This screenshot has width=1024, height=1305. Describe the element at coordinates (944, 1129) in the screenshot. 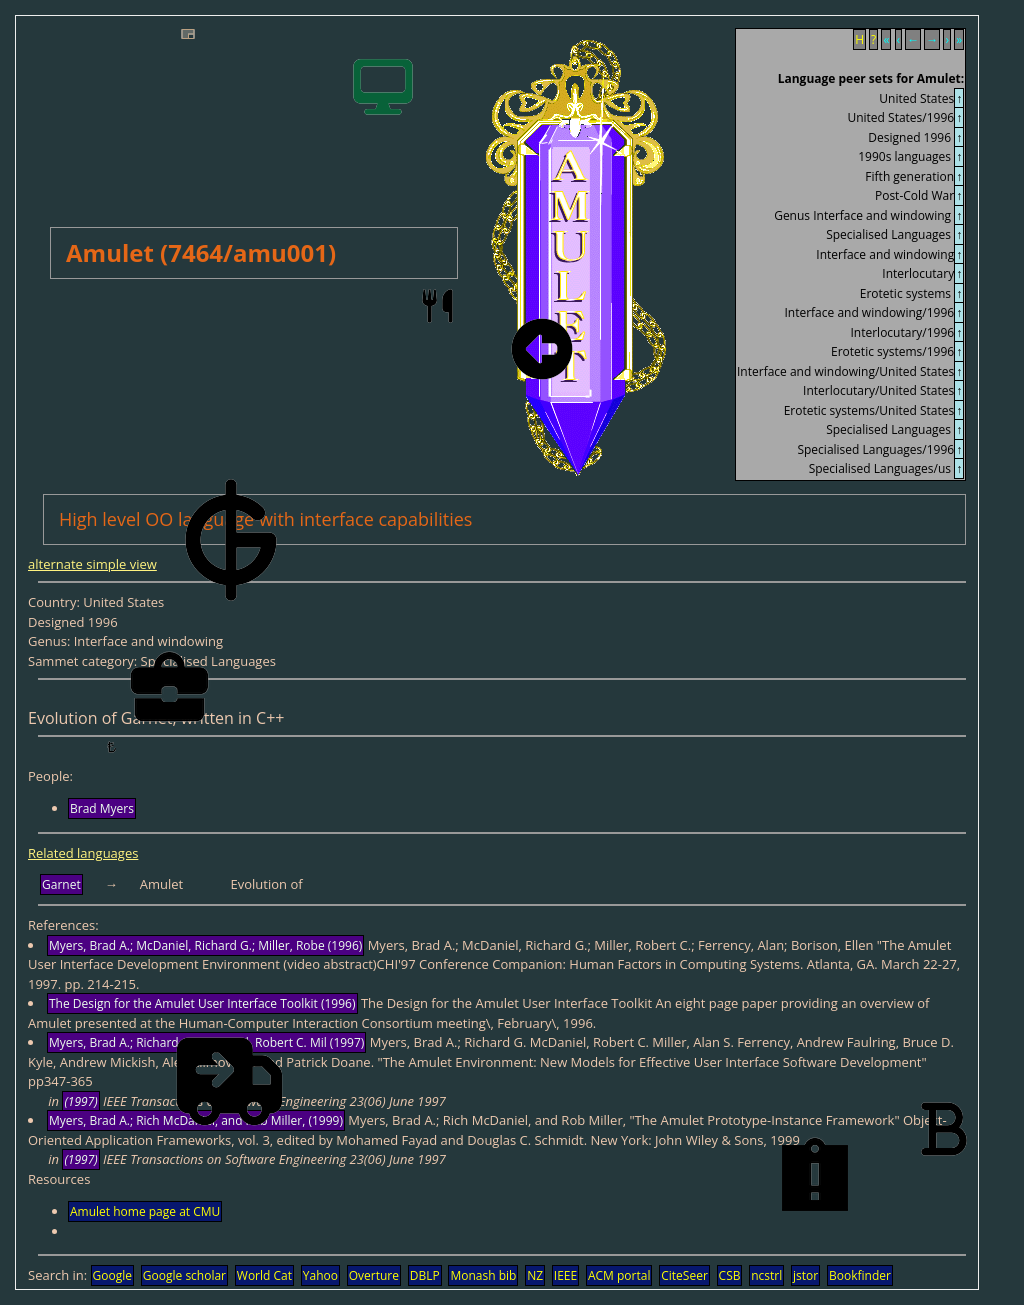

I see `apply bold formatting to selected text` at that location.